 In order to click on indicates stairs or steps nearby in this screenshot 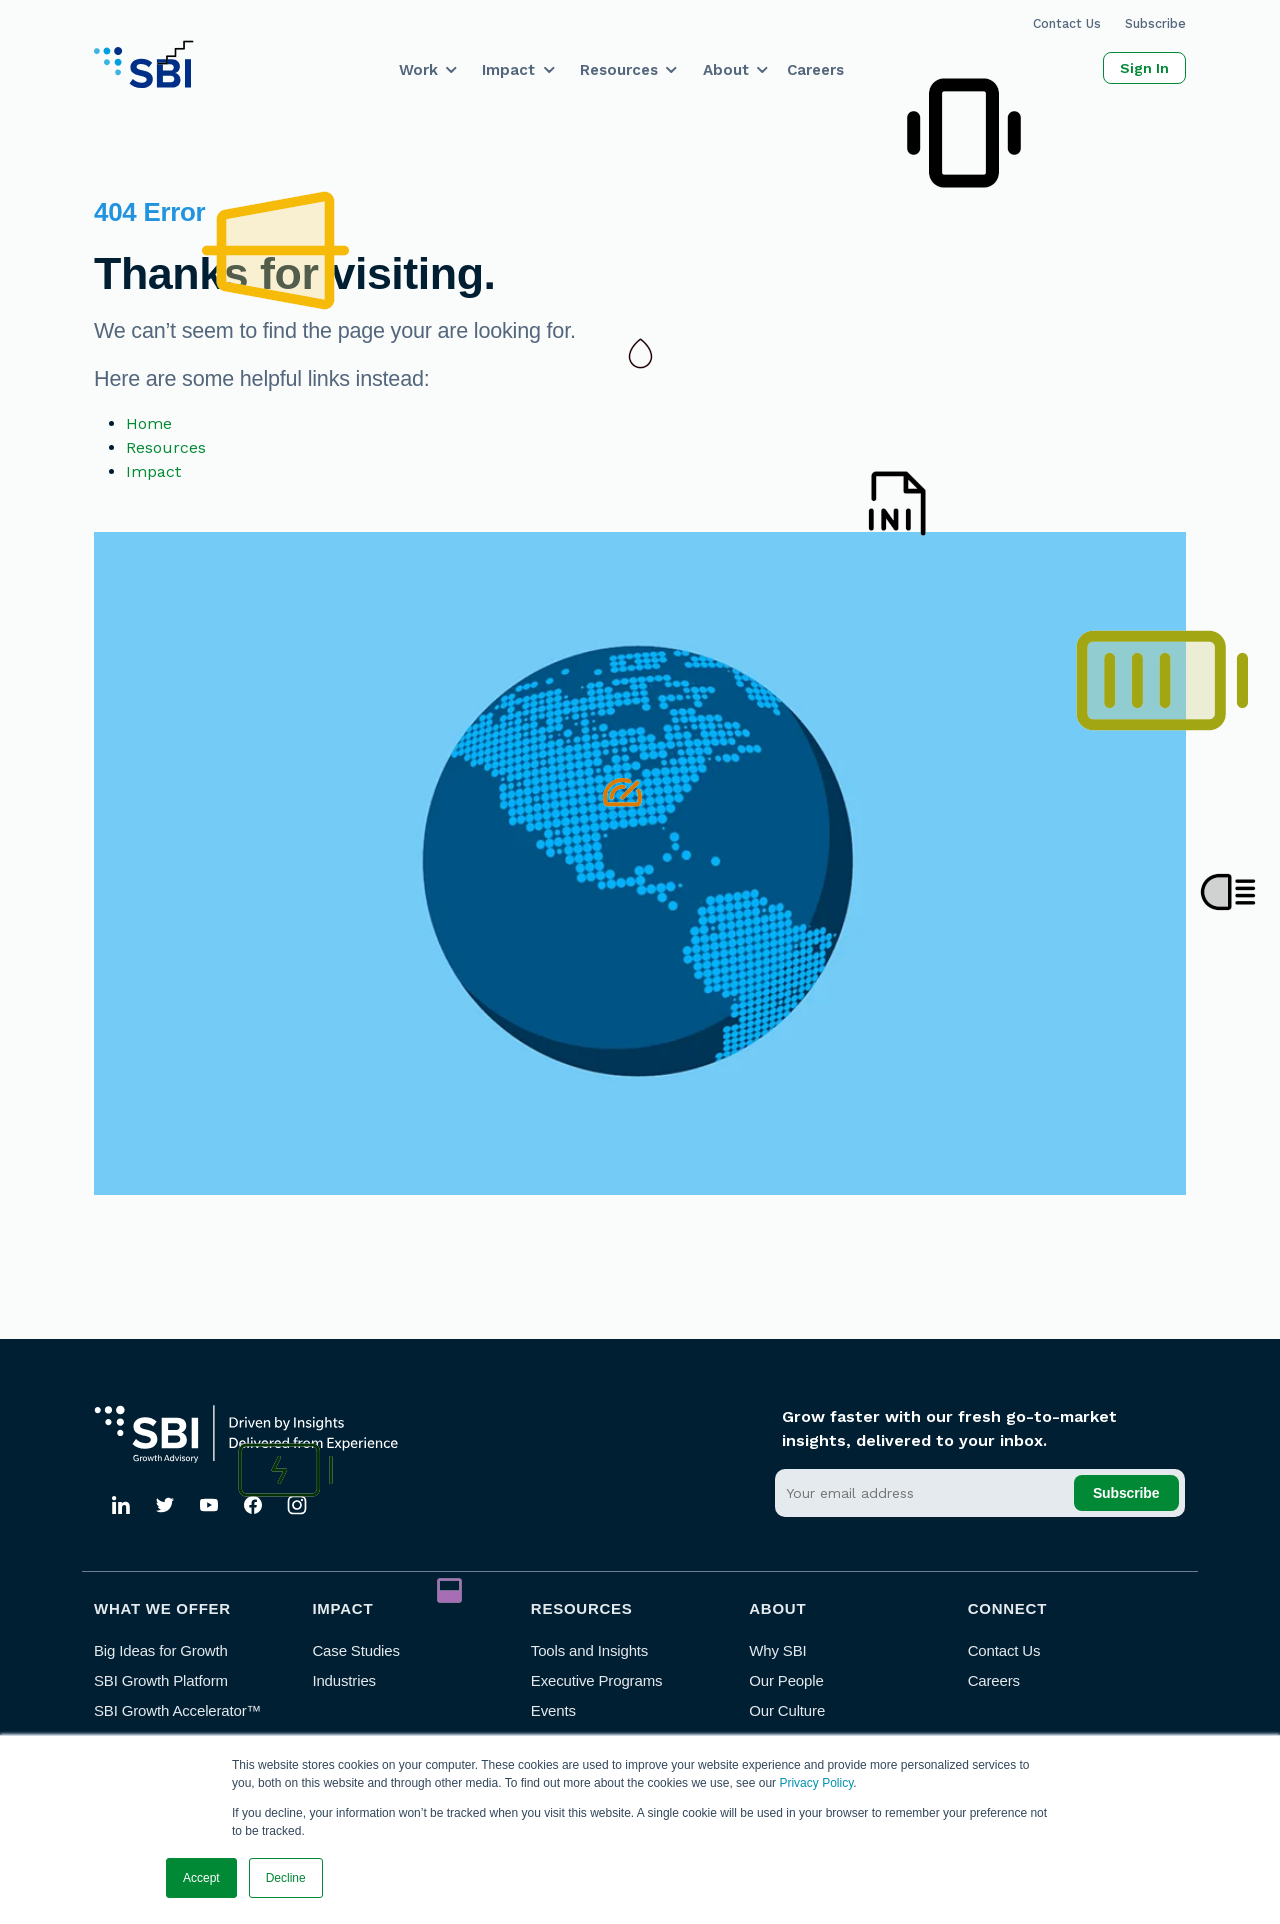, I will do `click(175, 52)`.